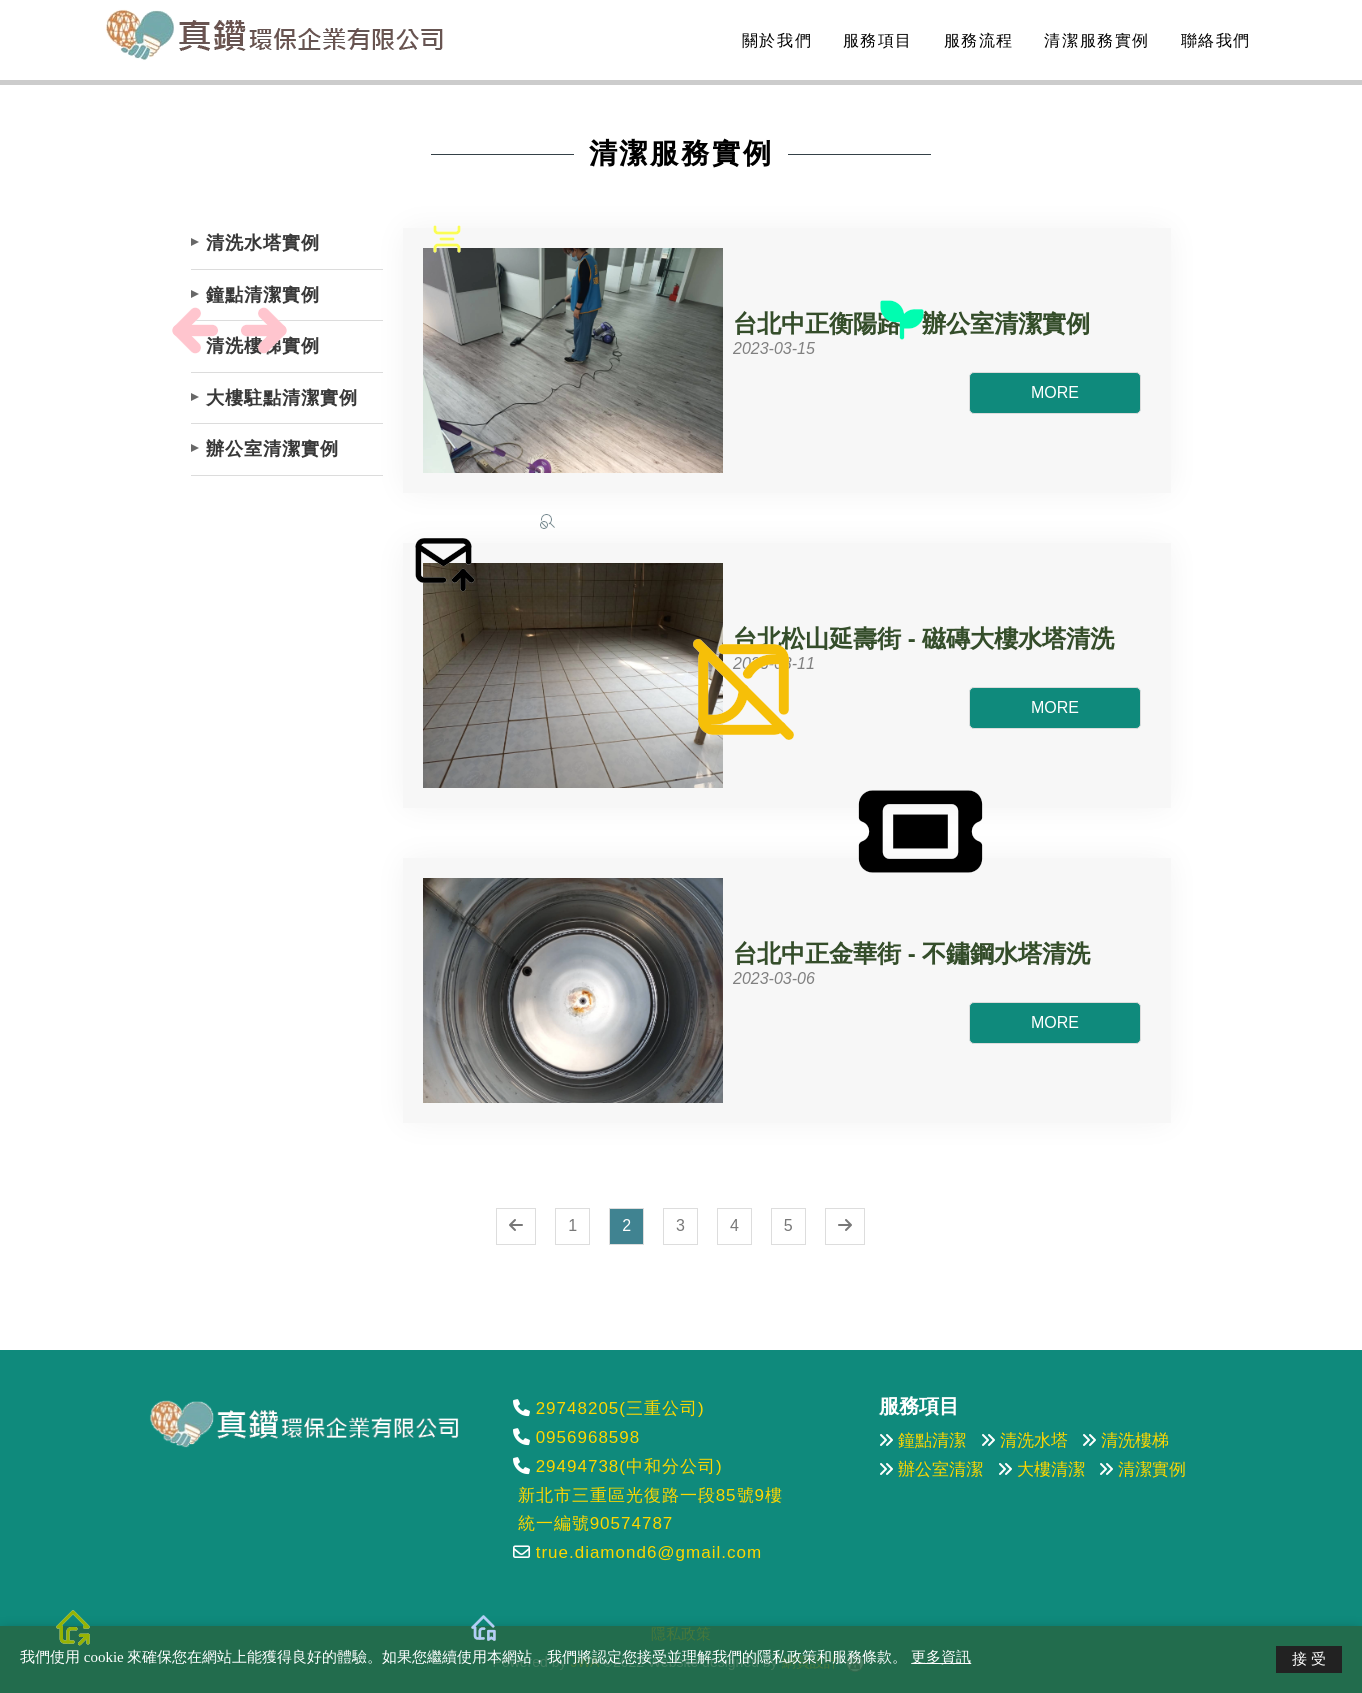 The image size is (1362, 1693). What do you see at coordinates (548, 521) in the screenshot?
I see `stop or cancel the current search` at bounding box center [548, 521].